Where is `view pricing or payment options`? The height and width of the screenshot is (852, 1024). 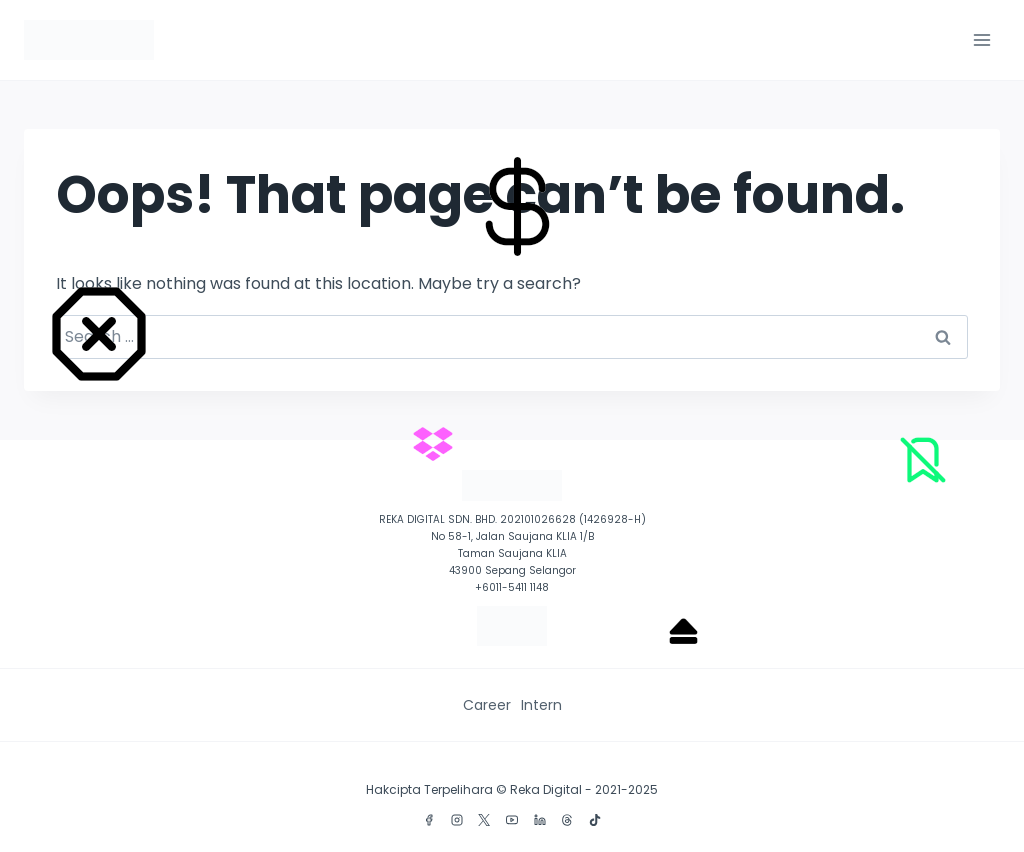
view pricing or payment options is located at coordinates (517, 206).